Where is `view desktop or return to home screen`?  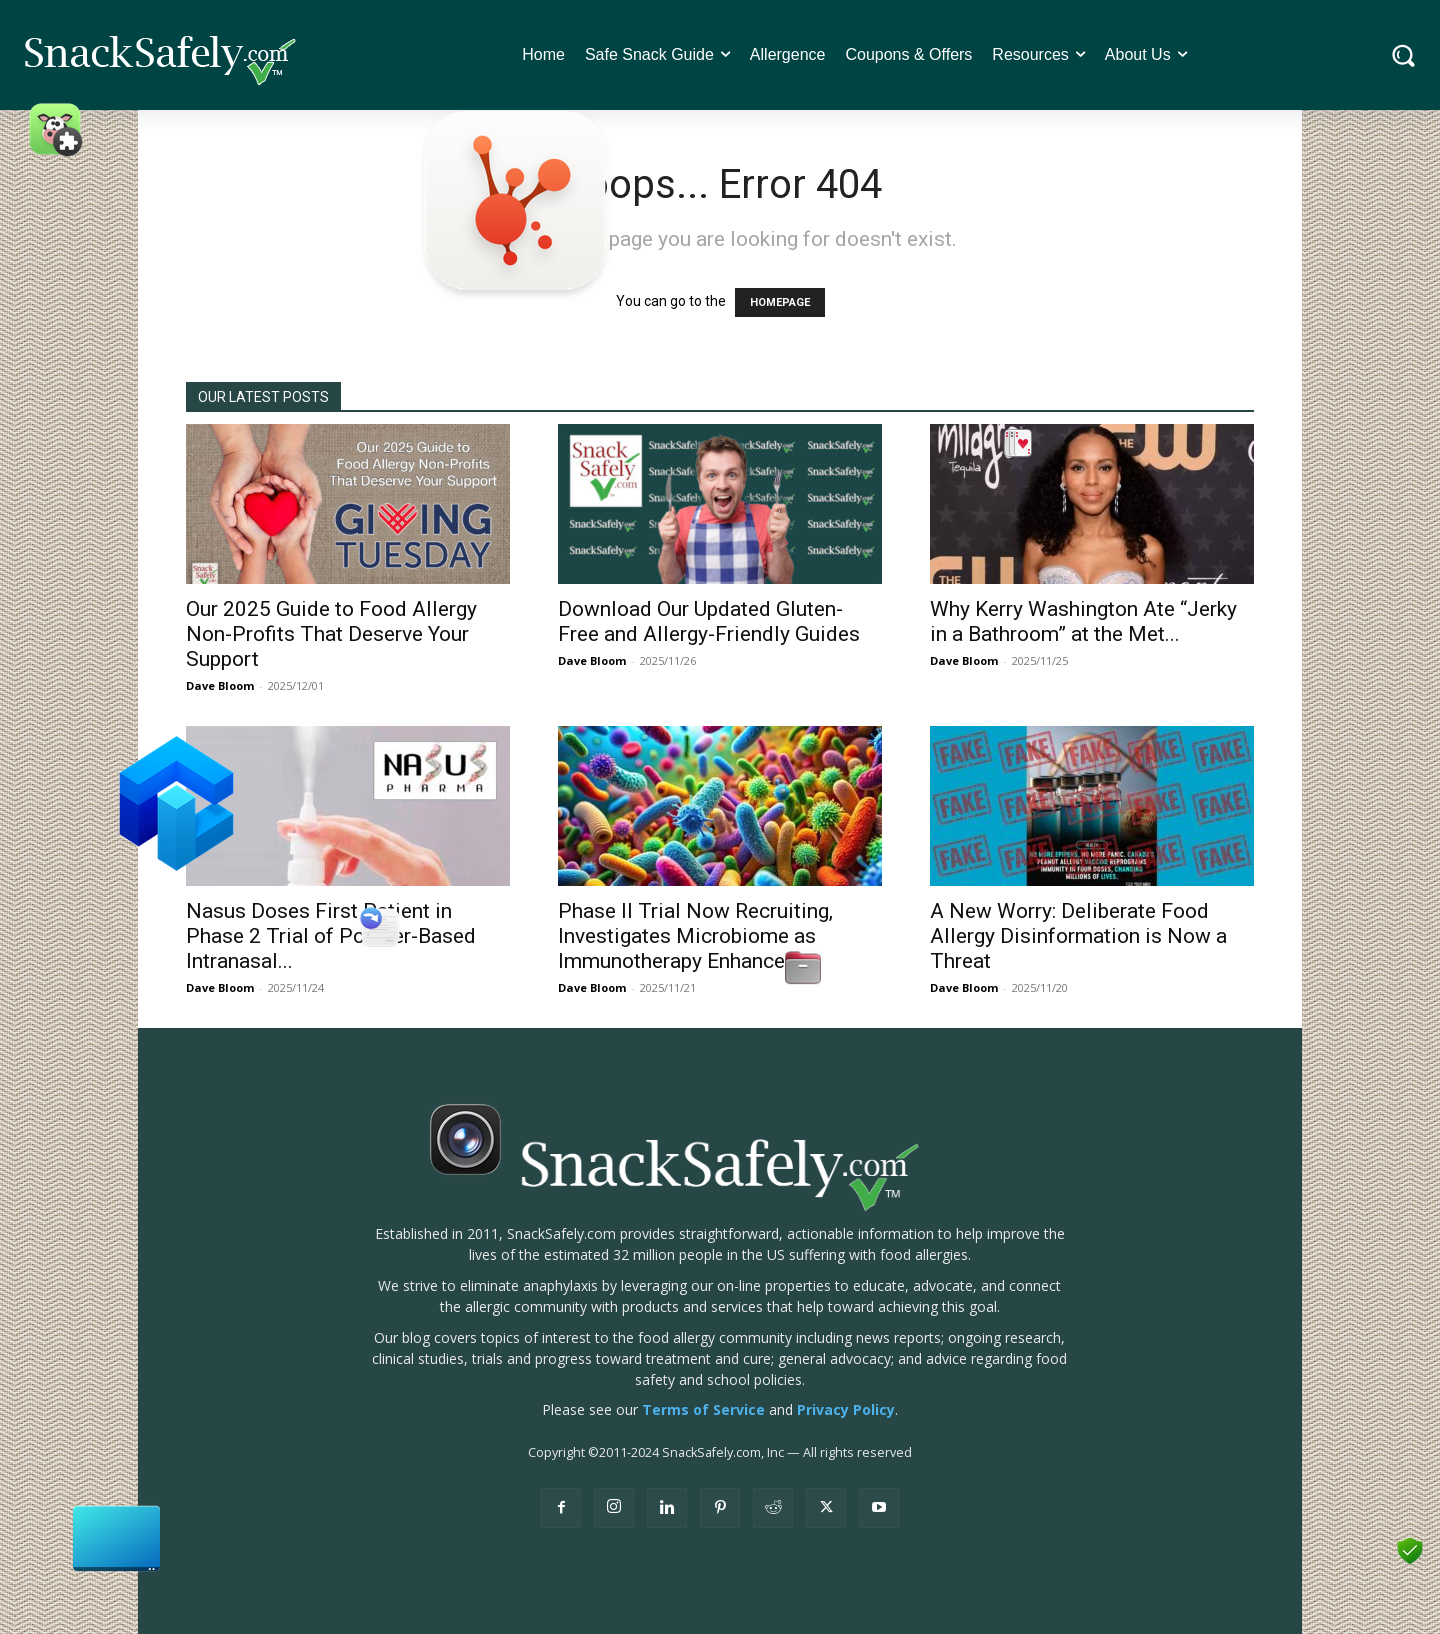
view desktop or return to home screen is located at coordinates (116, 1538).